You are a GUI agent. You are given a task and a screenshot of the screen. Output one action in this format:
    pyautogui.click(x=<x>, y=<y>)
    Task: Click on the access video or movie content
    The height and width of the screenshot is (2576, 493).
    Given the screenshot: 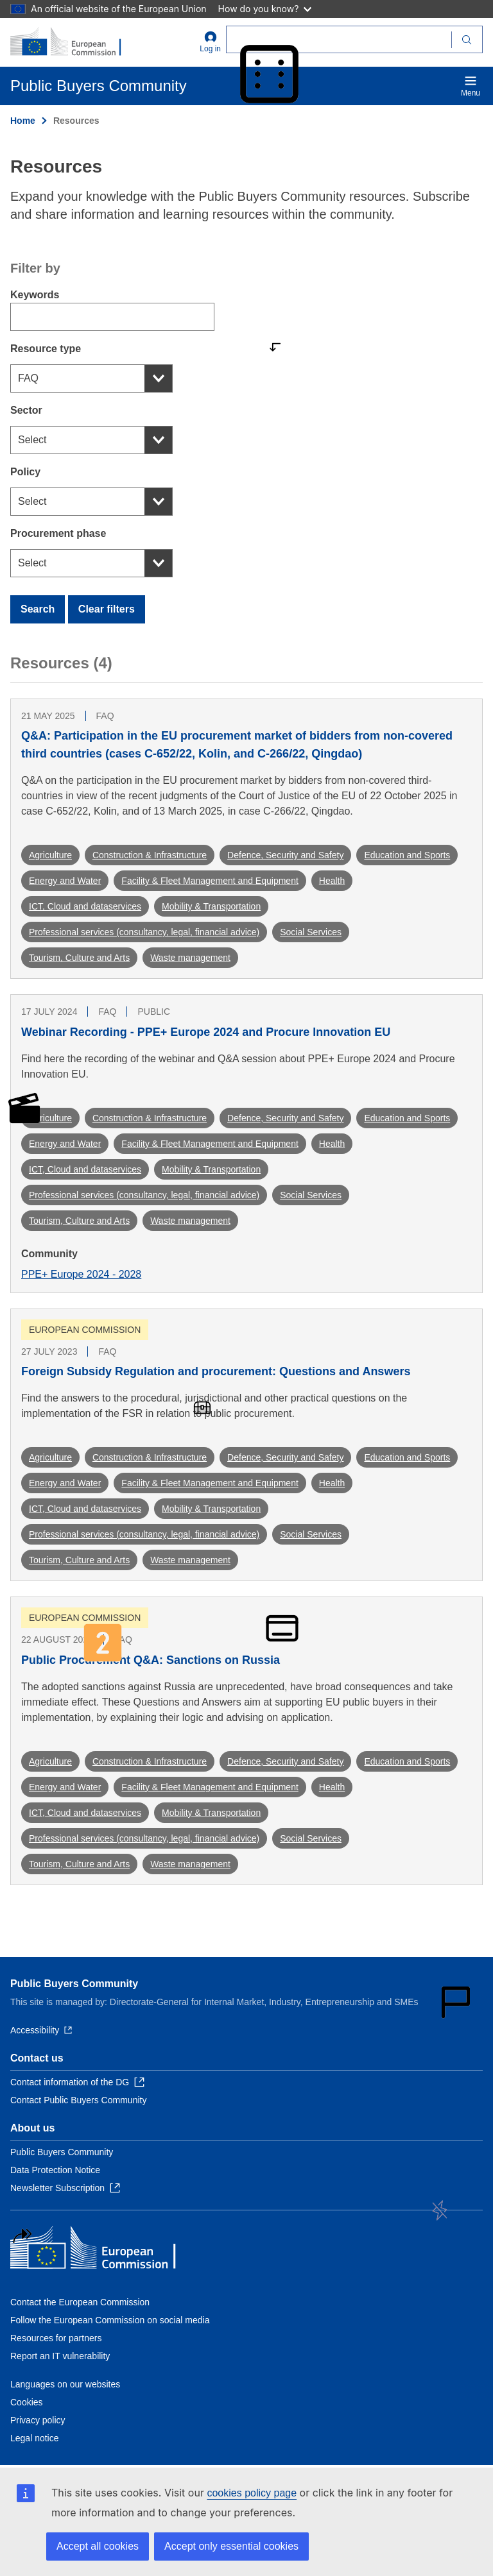 What is the action you would take?
    pyautogui.click(x=24, y=1109)
    